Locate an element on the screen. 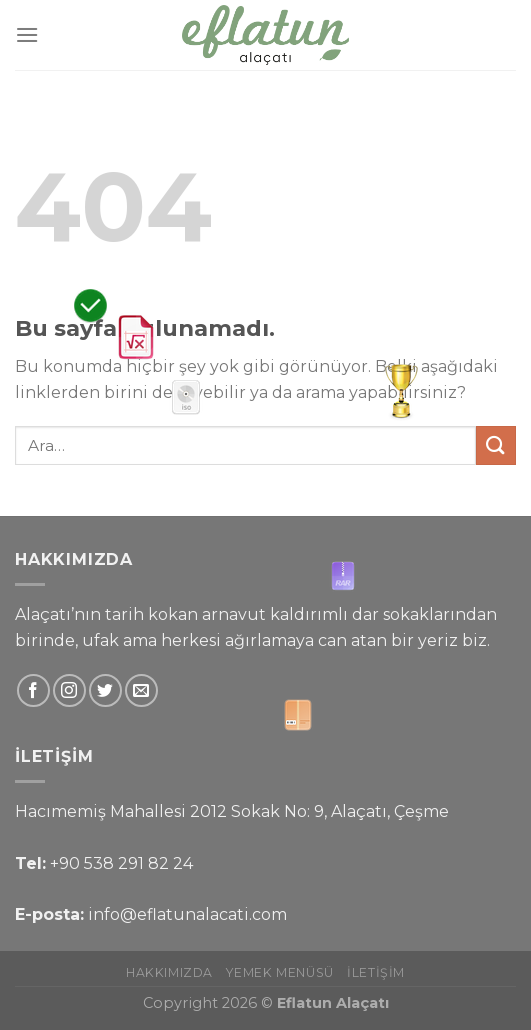  a RAR compressed archive file is located at coordinates (343, 576).